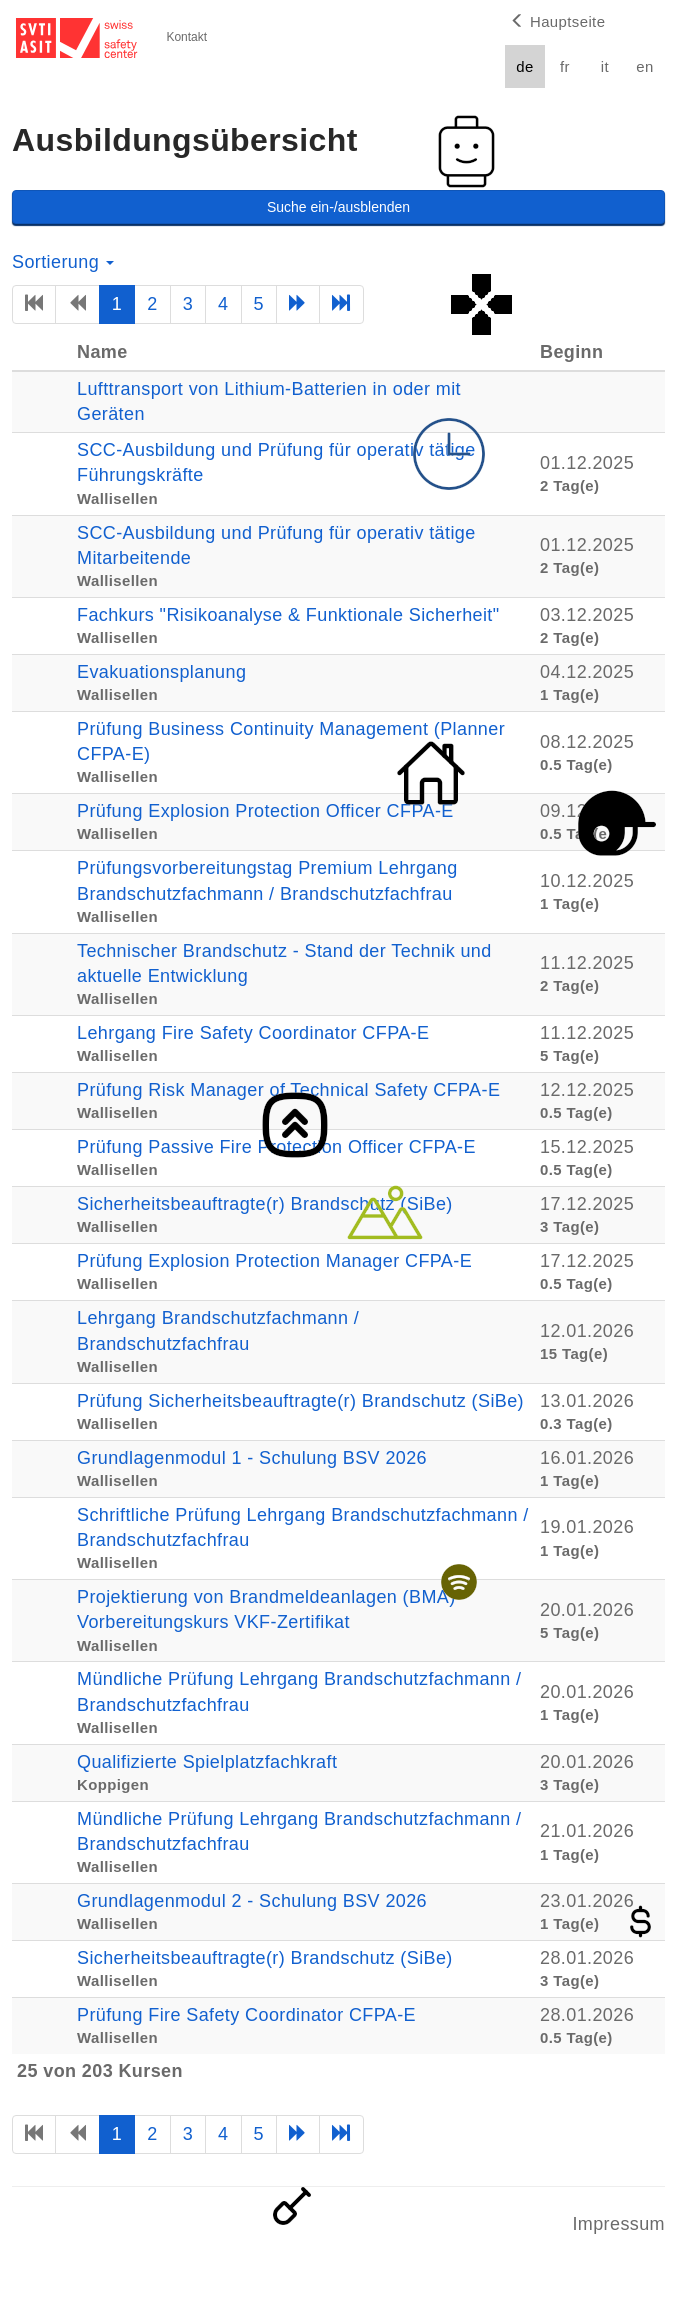 The image size is (677, 2323). Describe the element at coordinates (431, 773) in the screenshot. I see `navigate to home screen` at that location.